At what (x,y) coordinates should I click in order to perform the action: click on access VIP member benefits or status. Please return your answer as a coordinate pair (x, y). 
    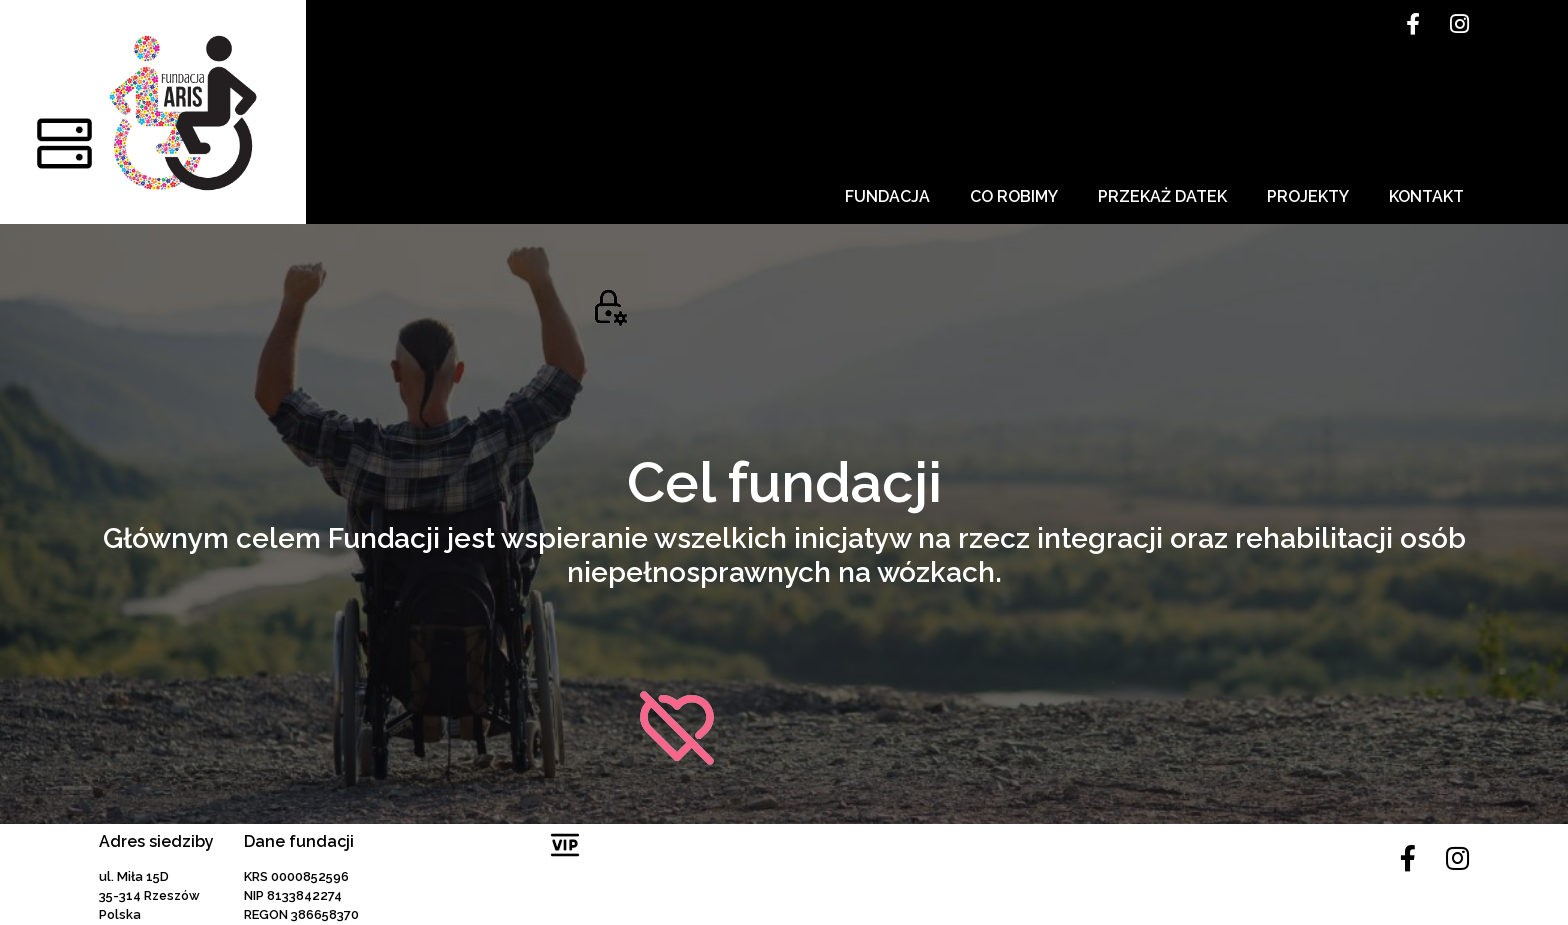
    Looking at the image, I should click on (565, 845).